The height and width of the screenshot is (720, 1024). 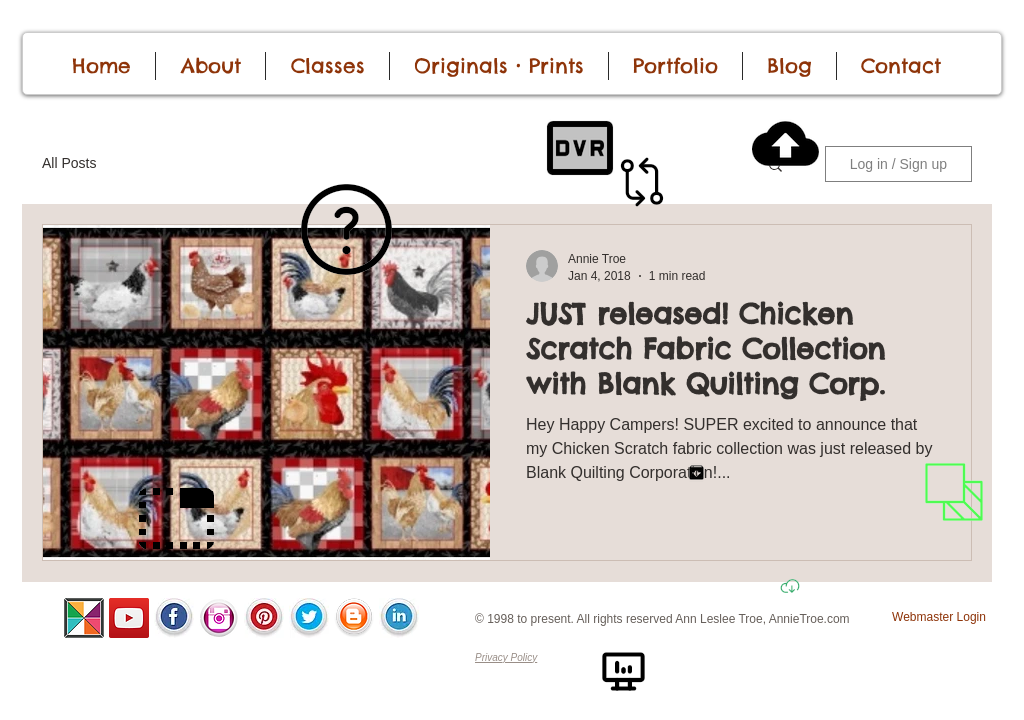 What do you see at coordinates (785, 143) in the screenshot?
I see `upload file to cloud storage` at bounding box center [785, 143].